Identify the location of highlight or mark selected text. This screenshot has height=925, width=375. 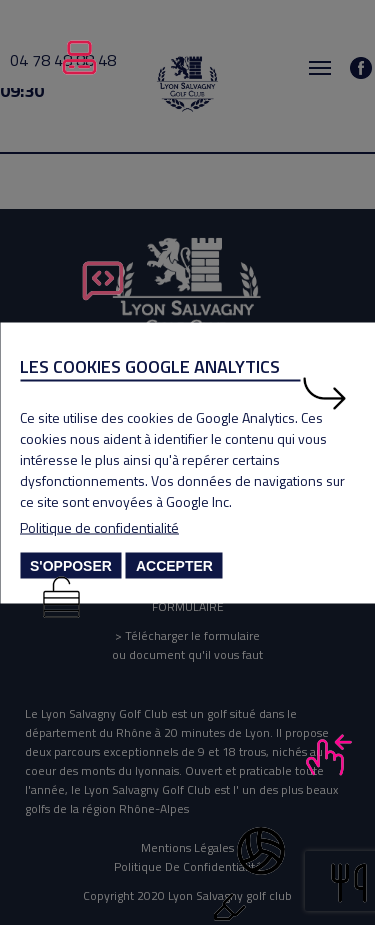
(229, 907).